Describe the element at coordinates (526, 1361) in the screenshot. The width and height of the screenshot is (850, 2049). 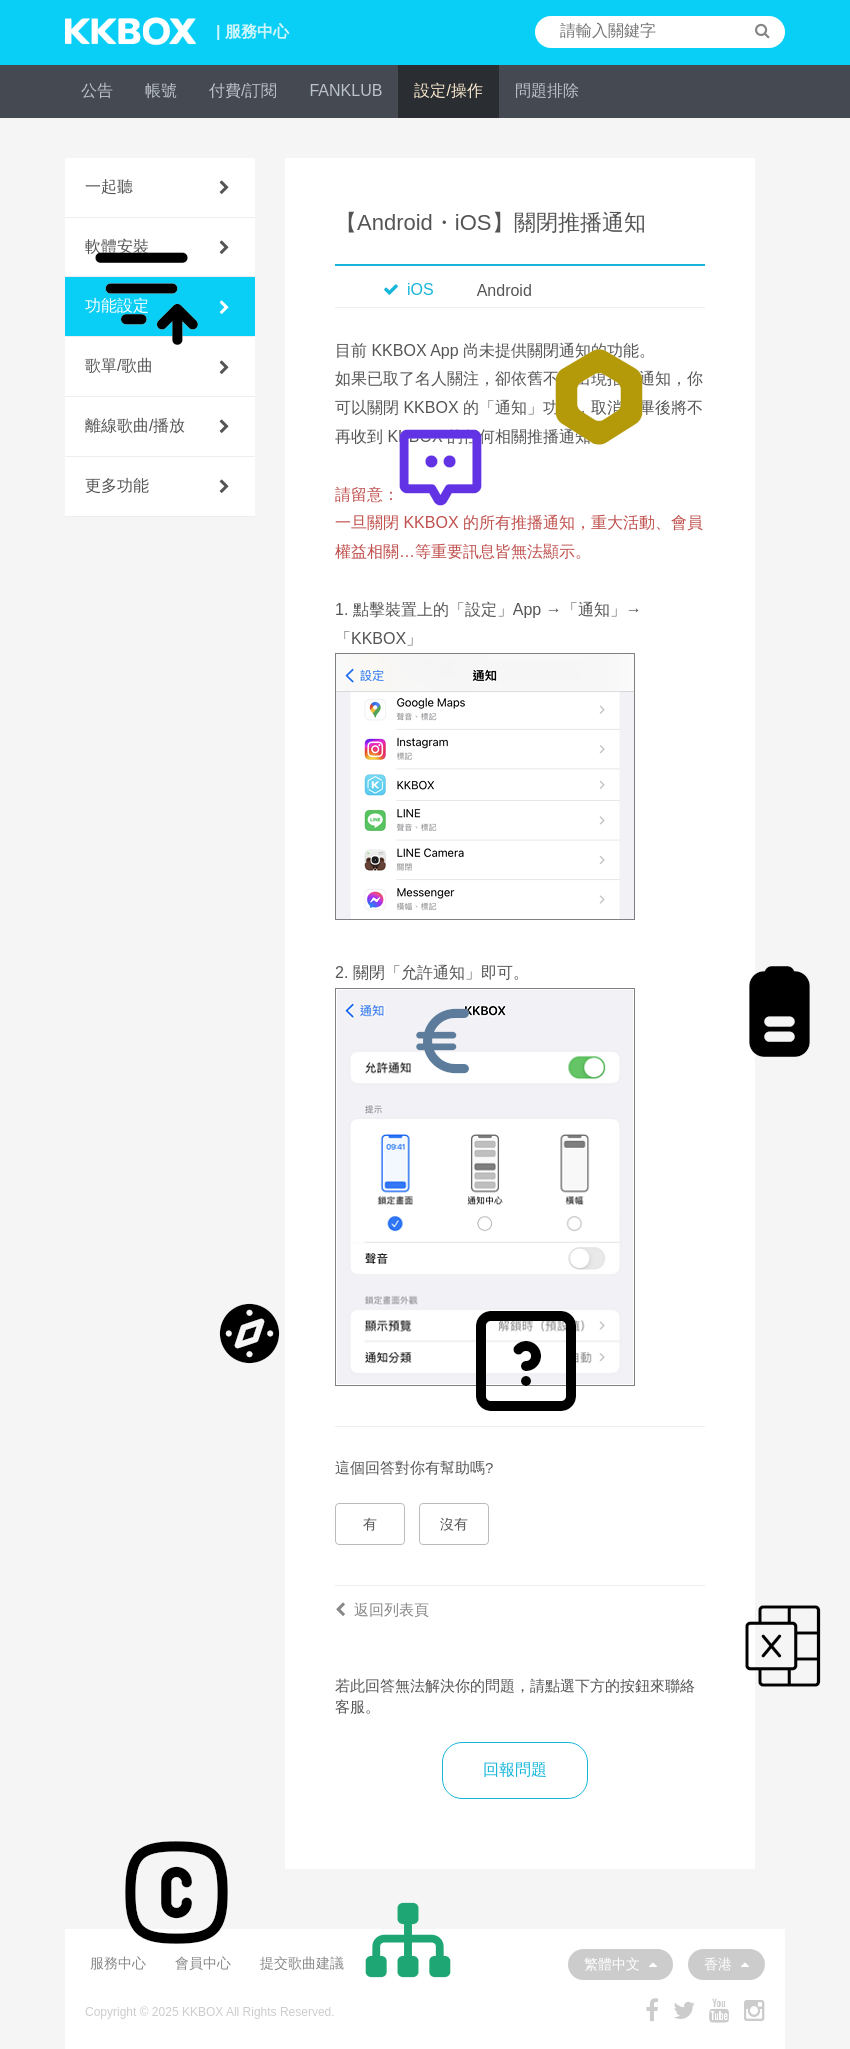
I see `access help or support options` at that location.